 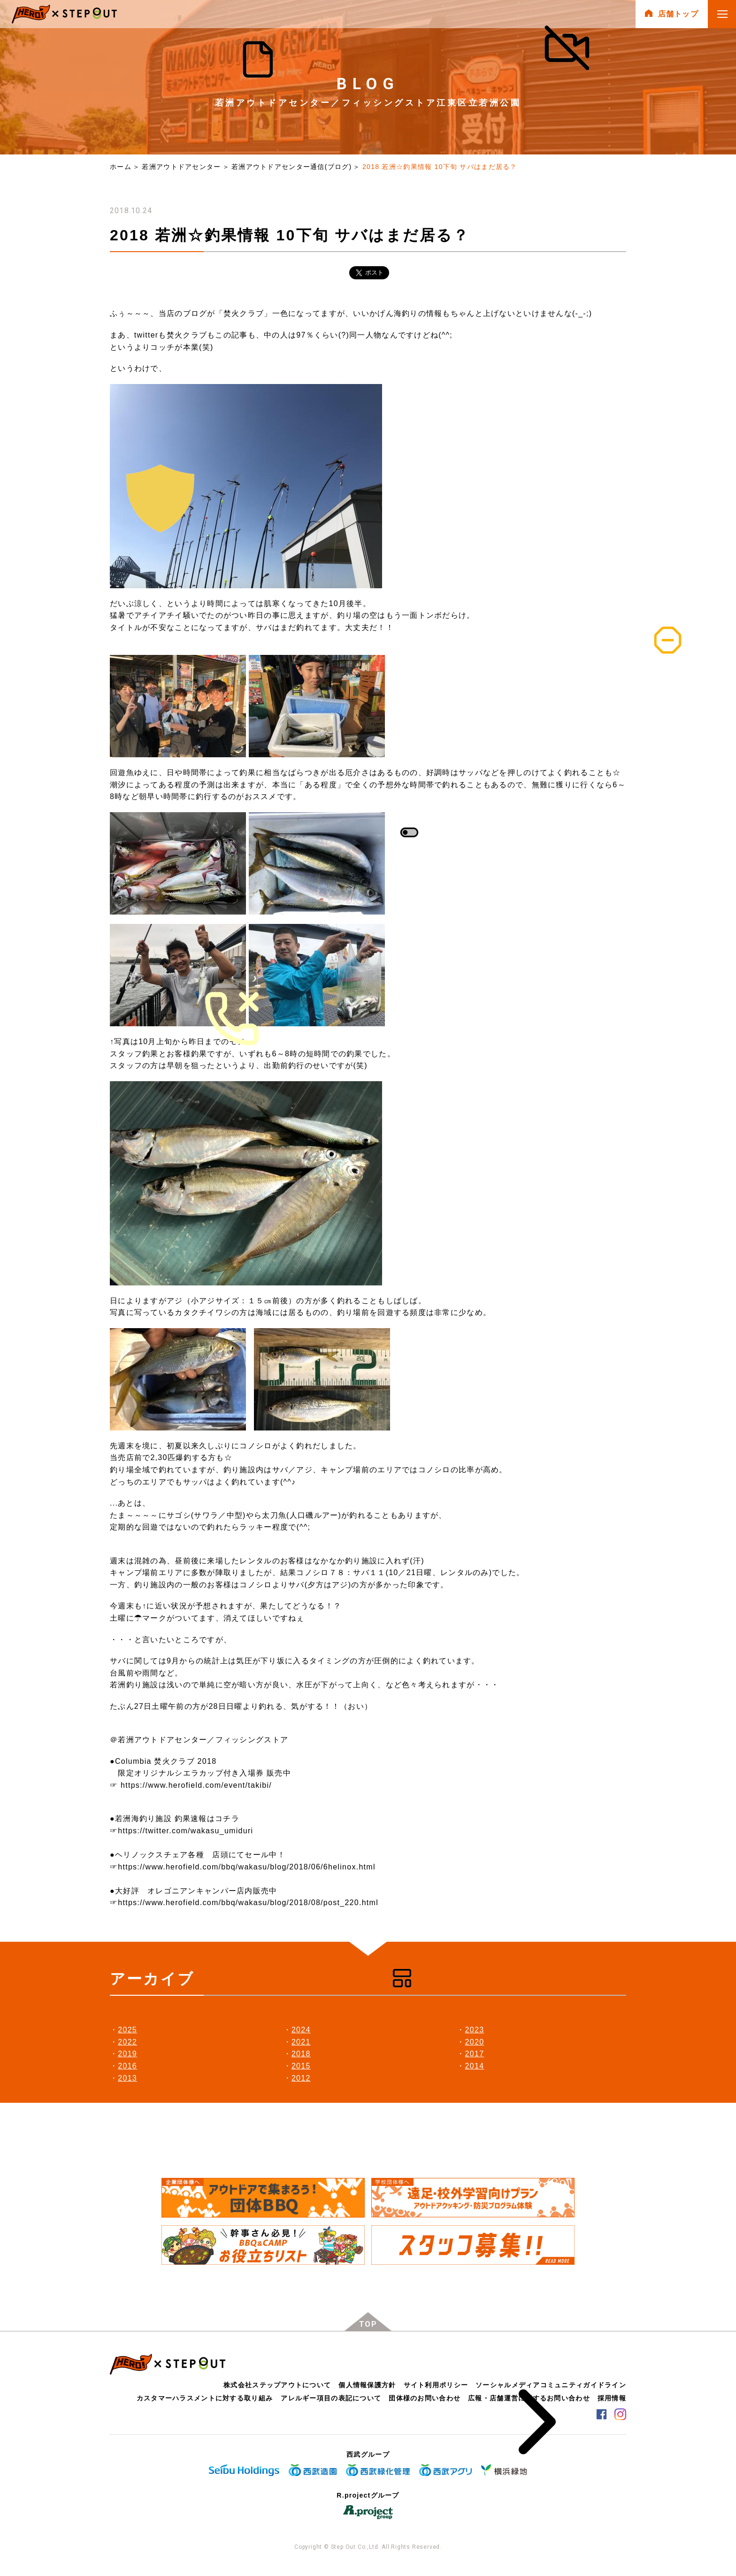 What do you see at coordinates (537, 2422) in the screenshot?
I see `navigate to the next item or screen` at bounding box center [537, 2422].